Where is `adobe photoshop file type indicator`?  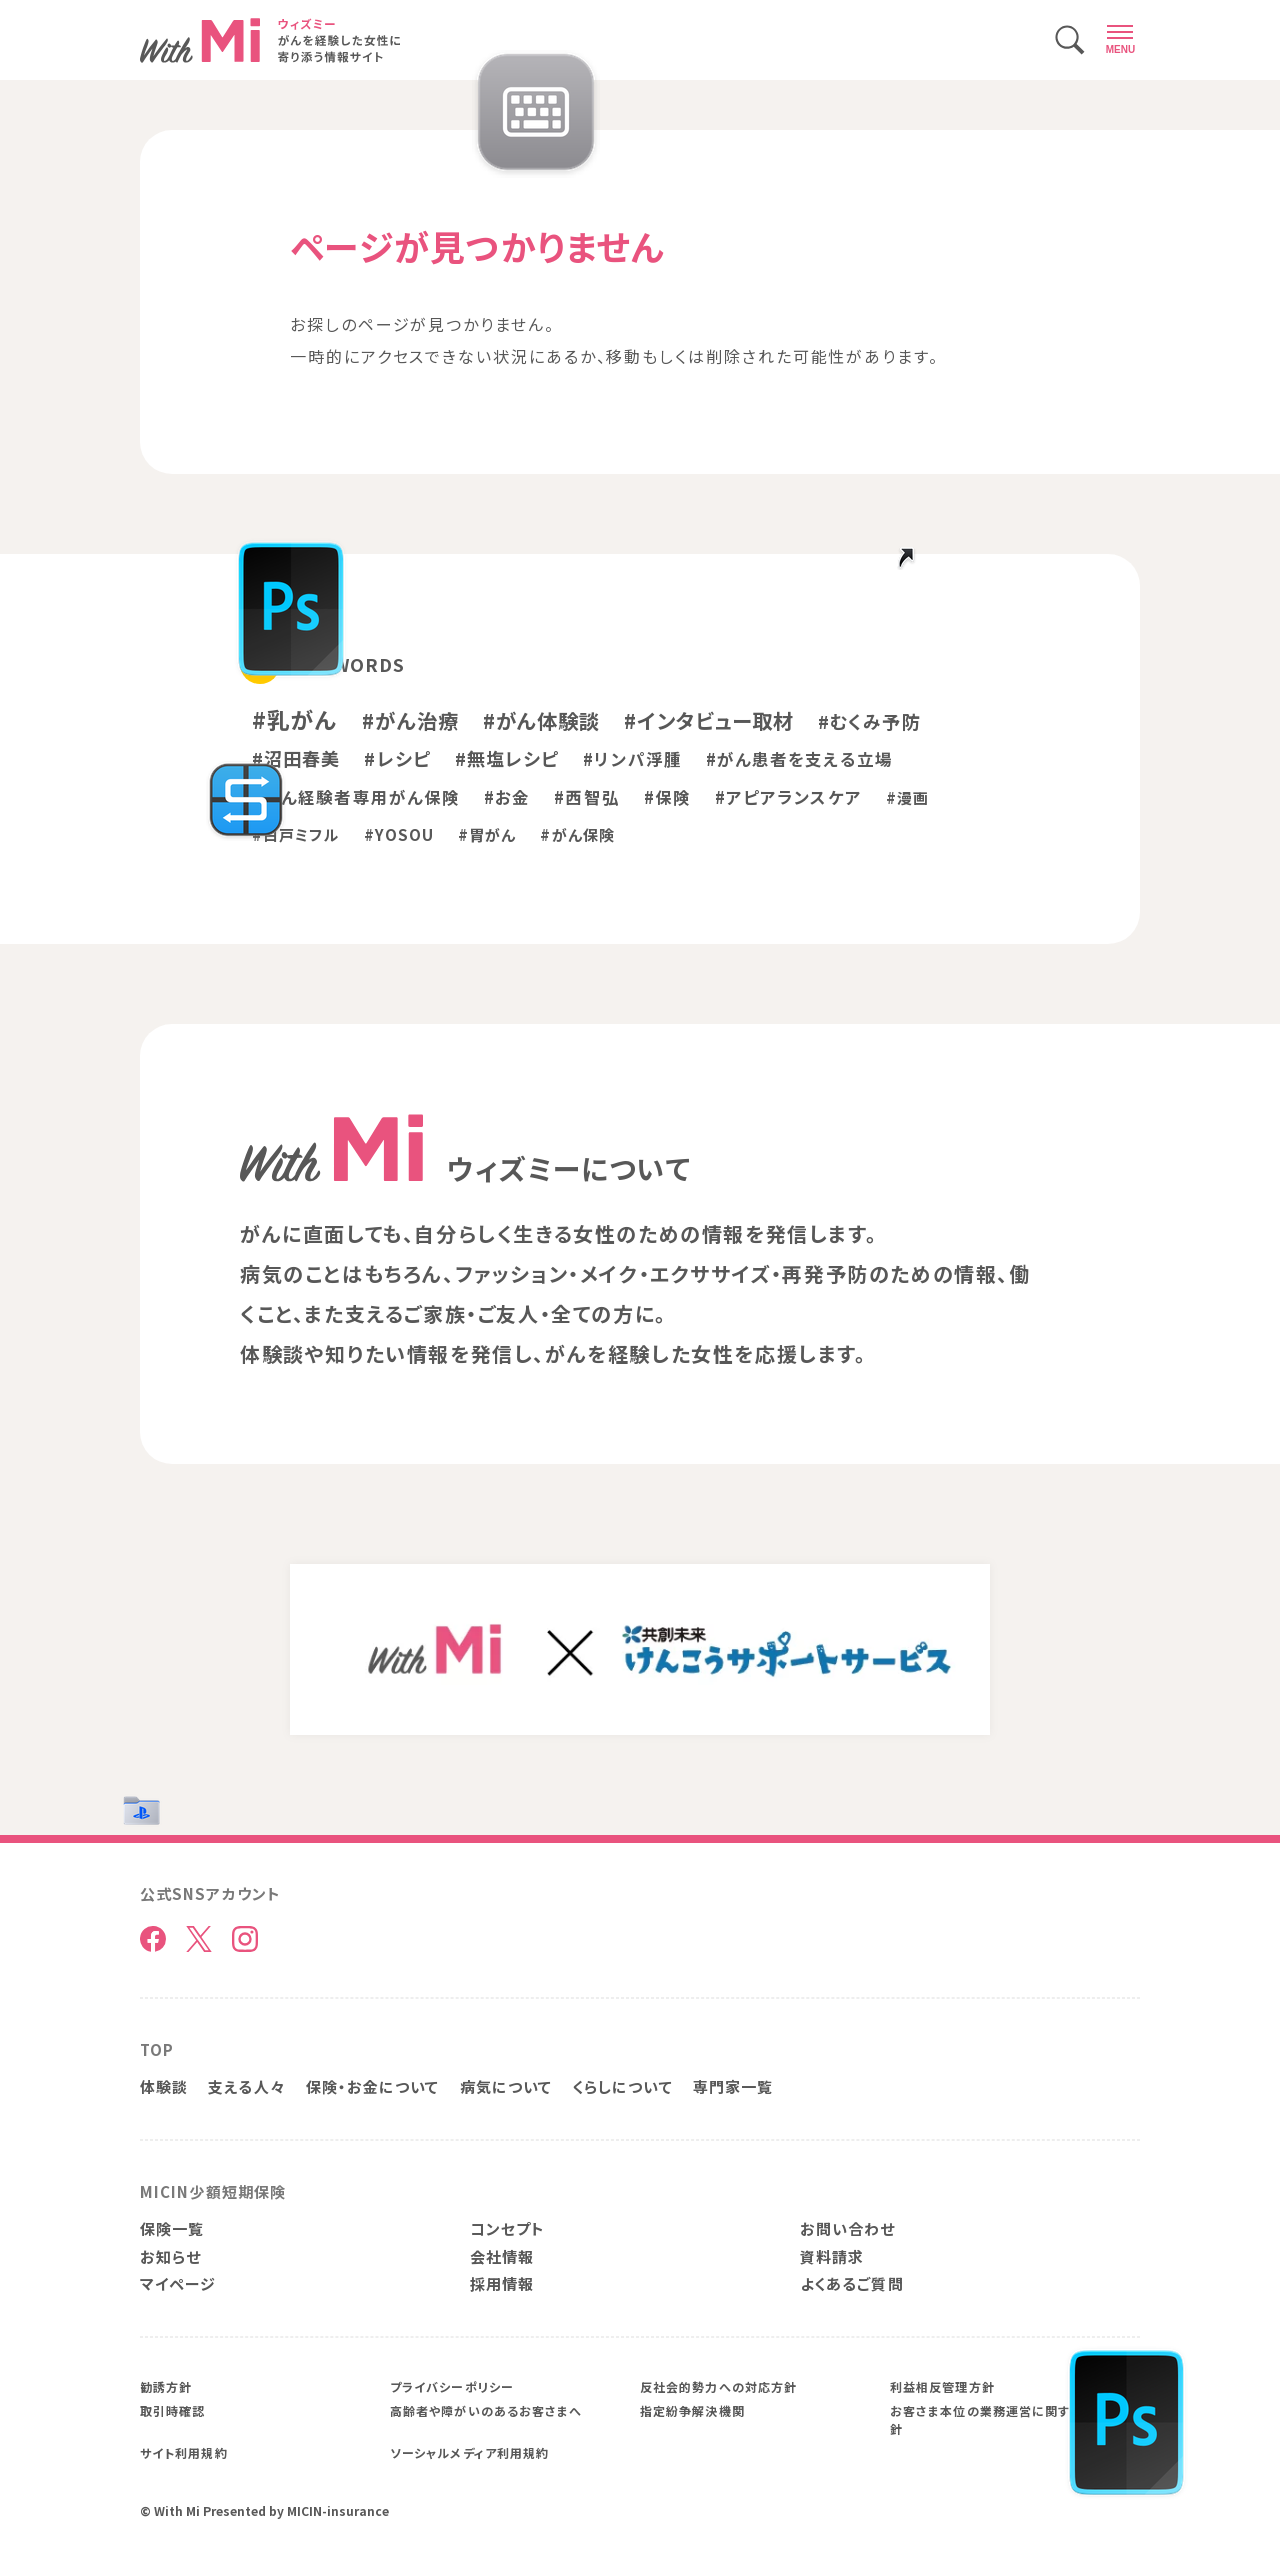
adobe photoshop file type indicator is located at coordinates (291, 609).